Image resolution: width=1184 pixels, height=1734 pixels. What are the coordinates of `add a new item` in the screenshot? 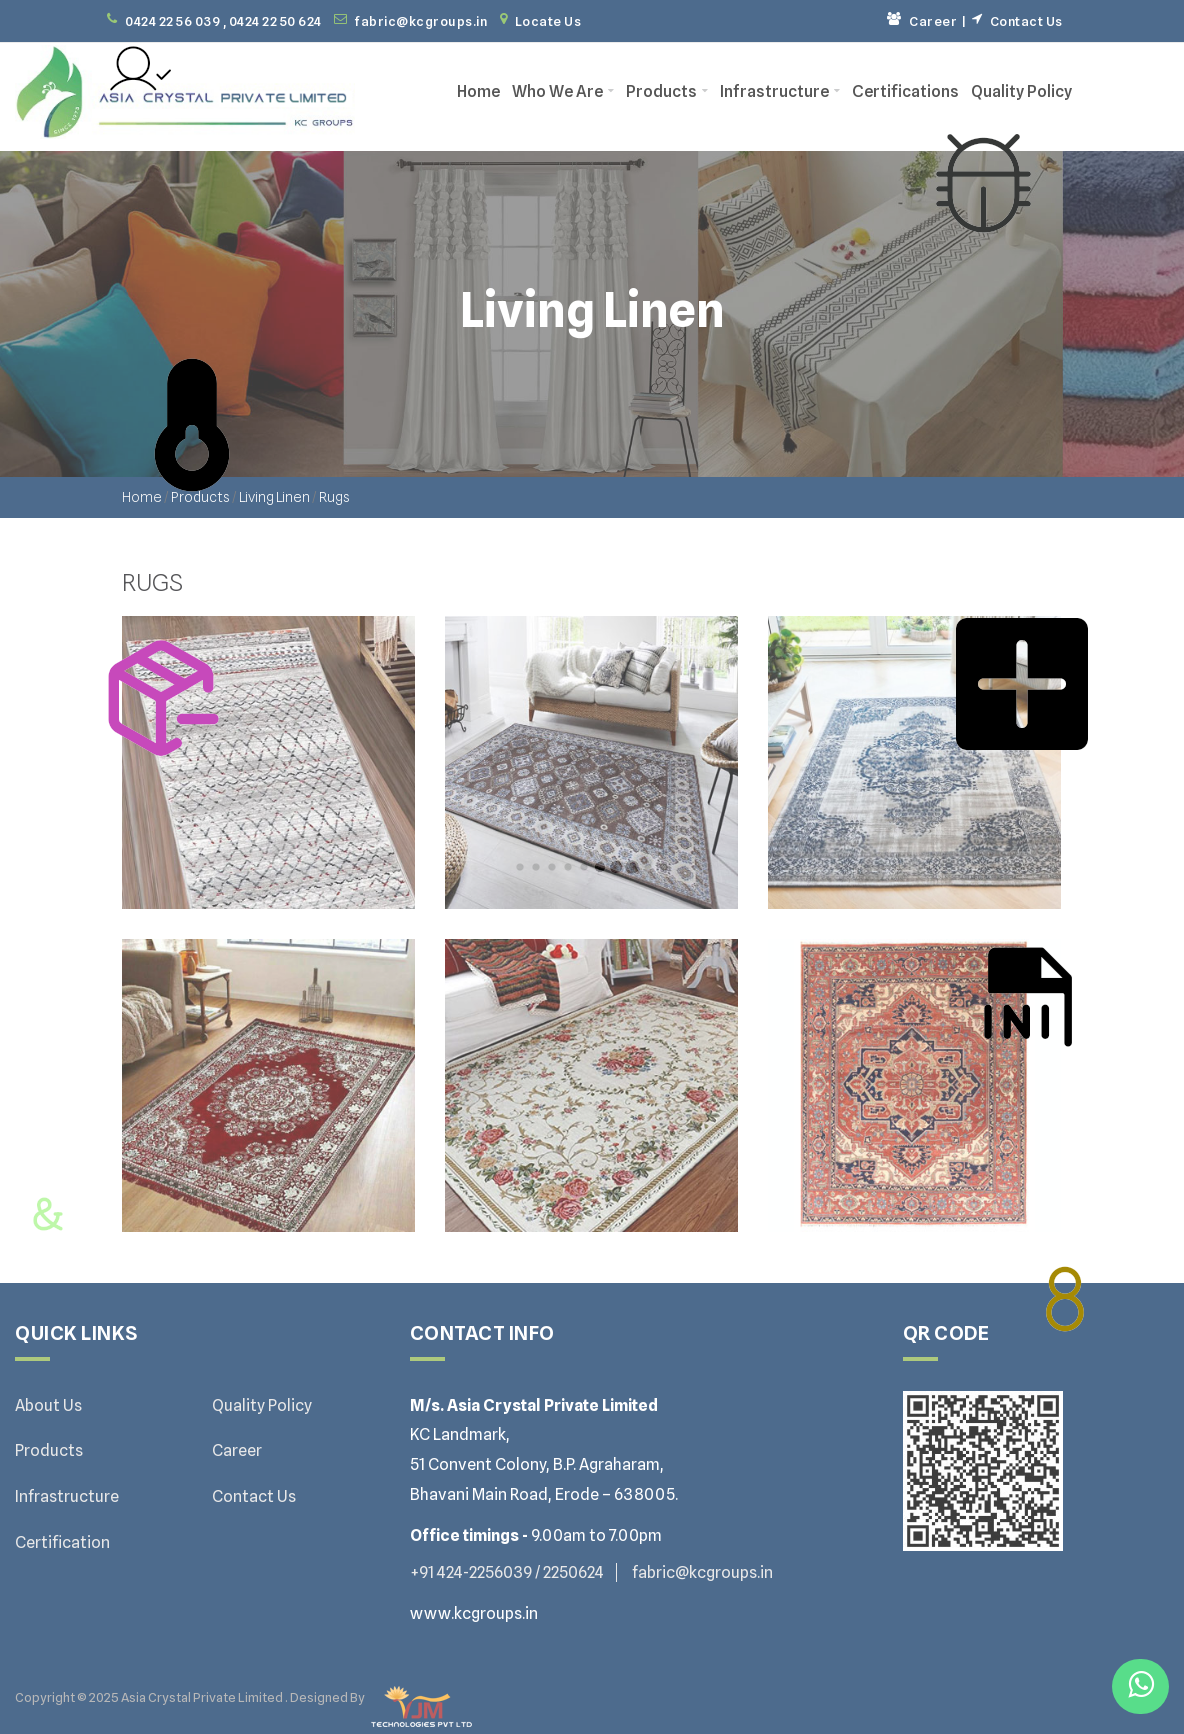 It's located at (1022, 684).